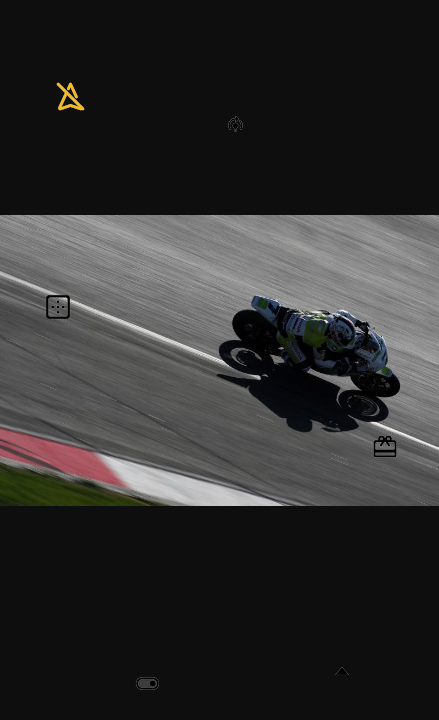 This screenshot has height=720, width=439. What do you see at coordinates (342, 671) in the screenshot?
I see `collapse an expanded section or menu` at bounding box center [342, 671].